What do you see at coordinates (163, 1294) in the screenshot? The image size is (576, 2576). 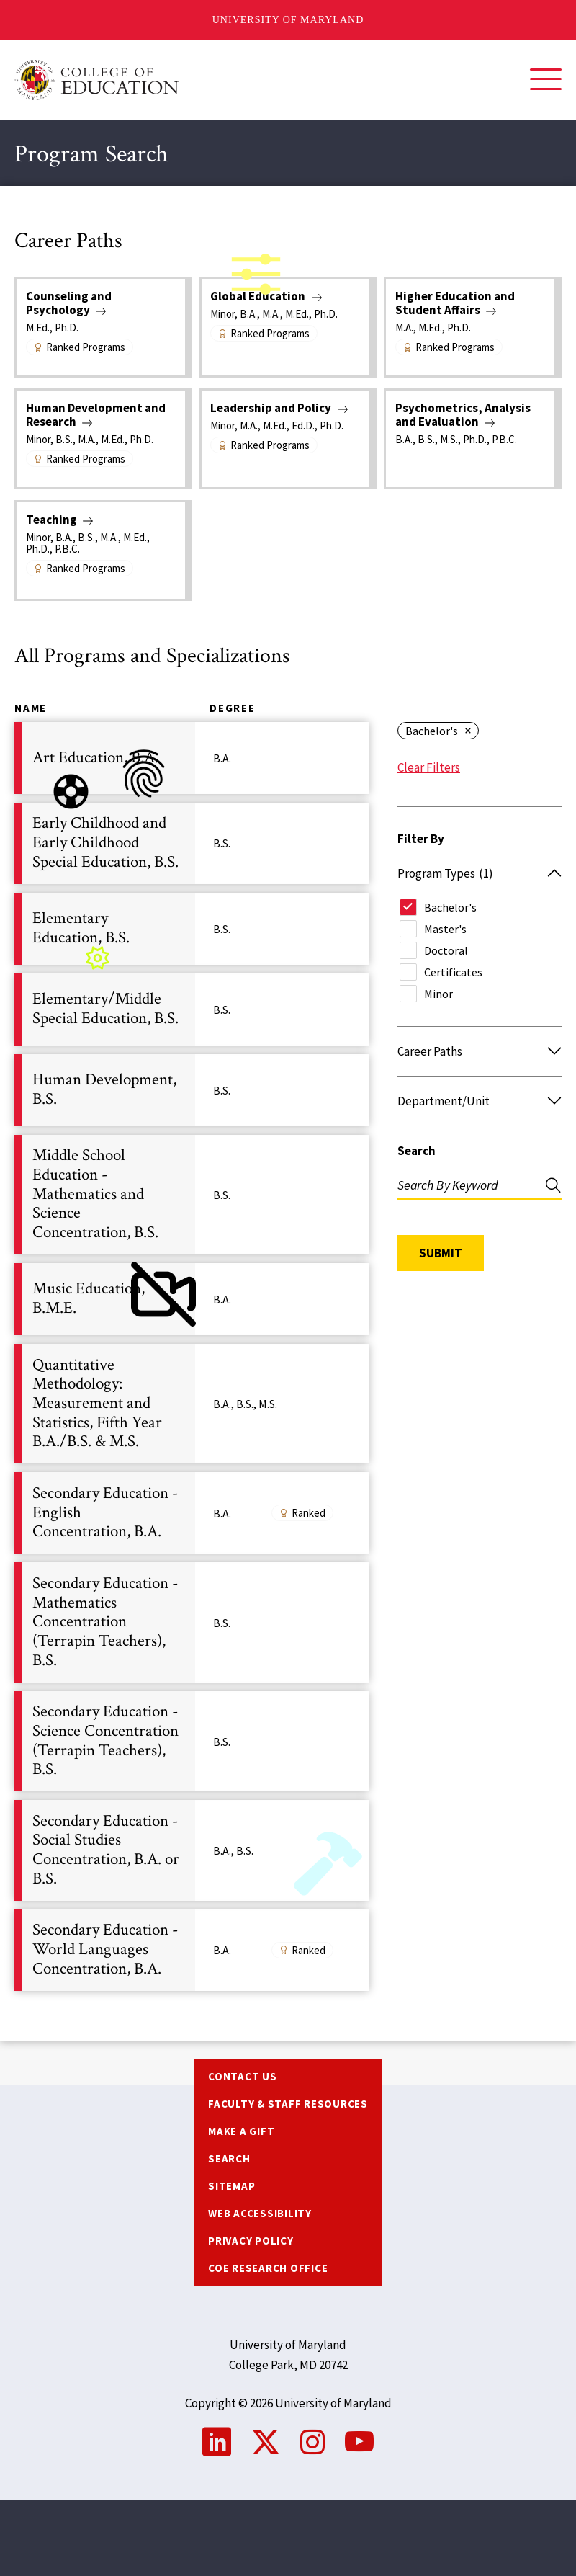 I see `turn off camera or disable video` at bounding box center [163, 1294].